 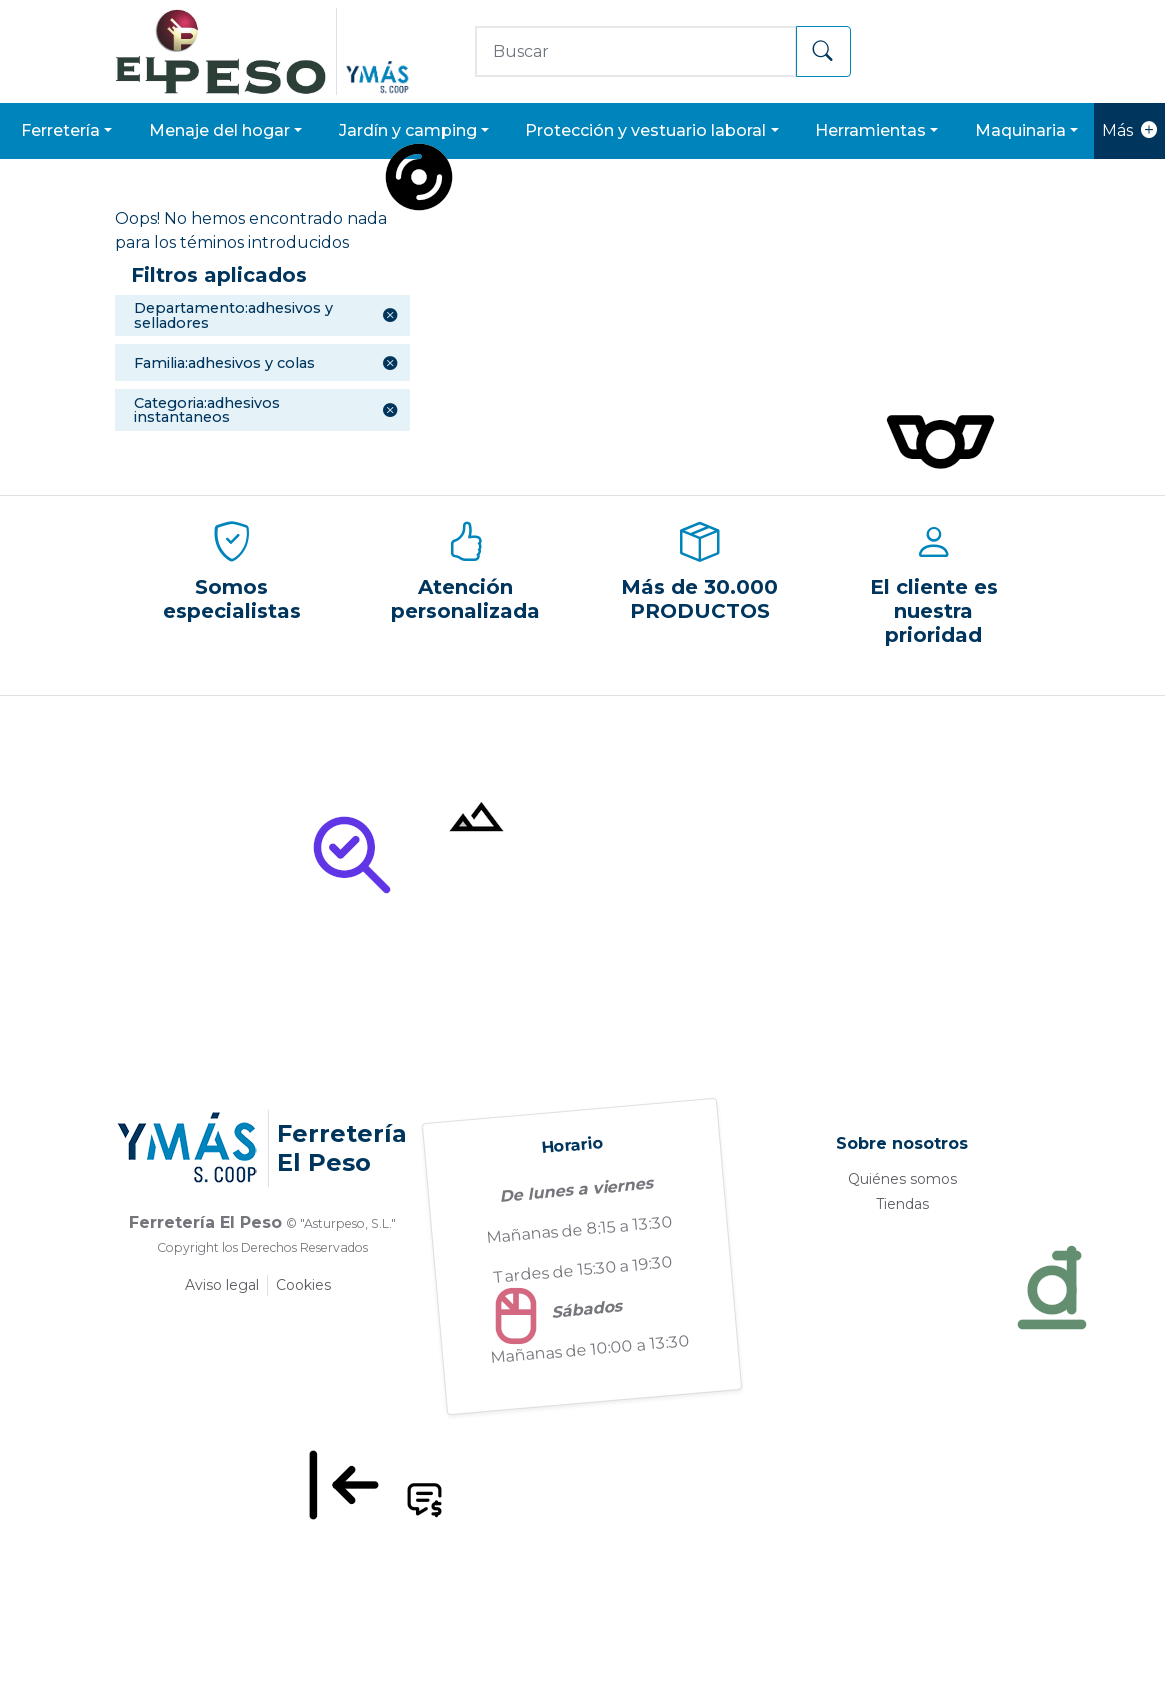 I want to click on collapse sidebar or panel, so click(x=344, y=1485).